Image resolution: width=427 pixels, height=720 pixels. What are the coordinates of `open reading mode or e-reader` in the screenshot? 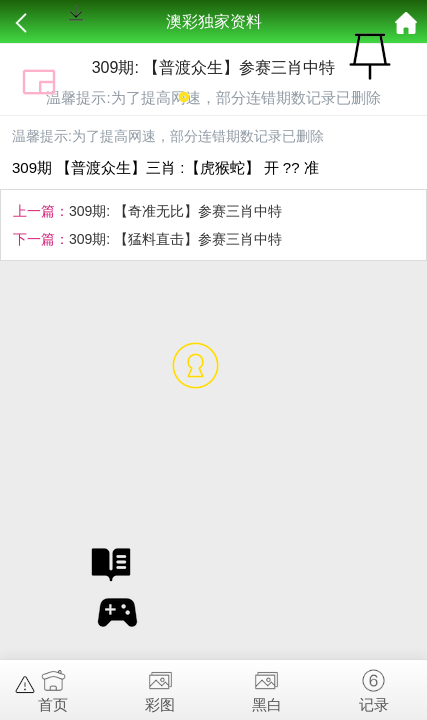 It's located at (111, 562).